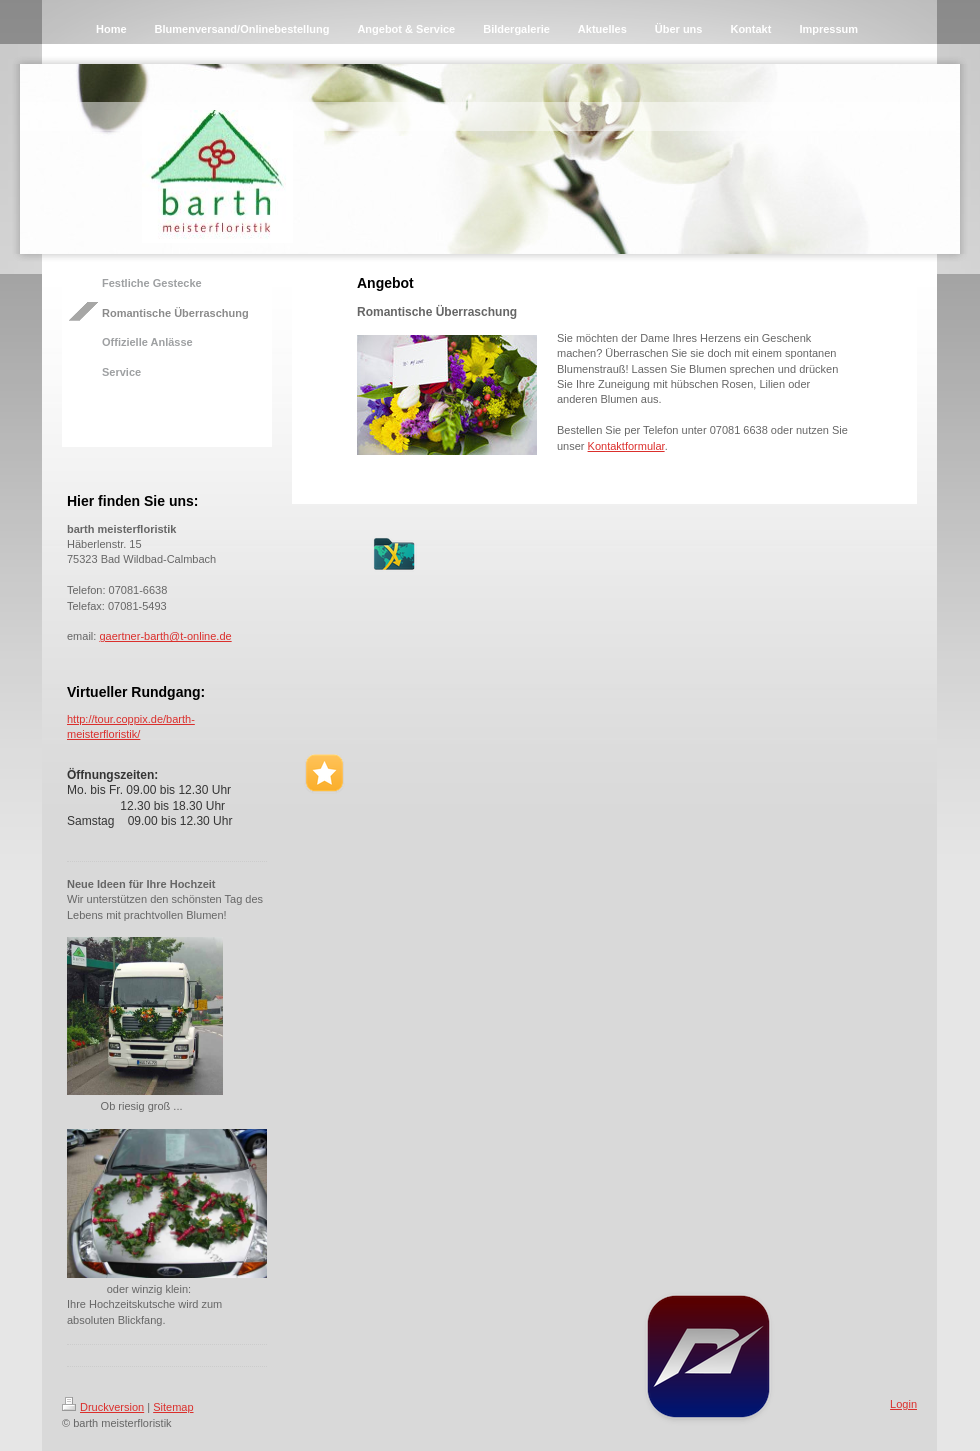 Image resolution: width=980 pixels, height=1451 pixels. I want to click on launch need for speed hot pursuit game, so click(708, 1356).